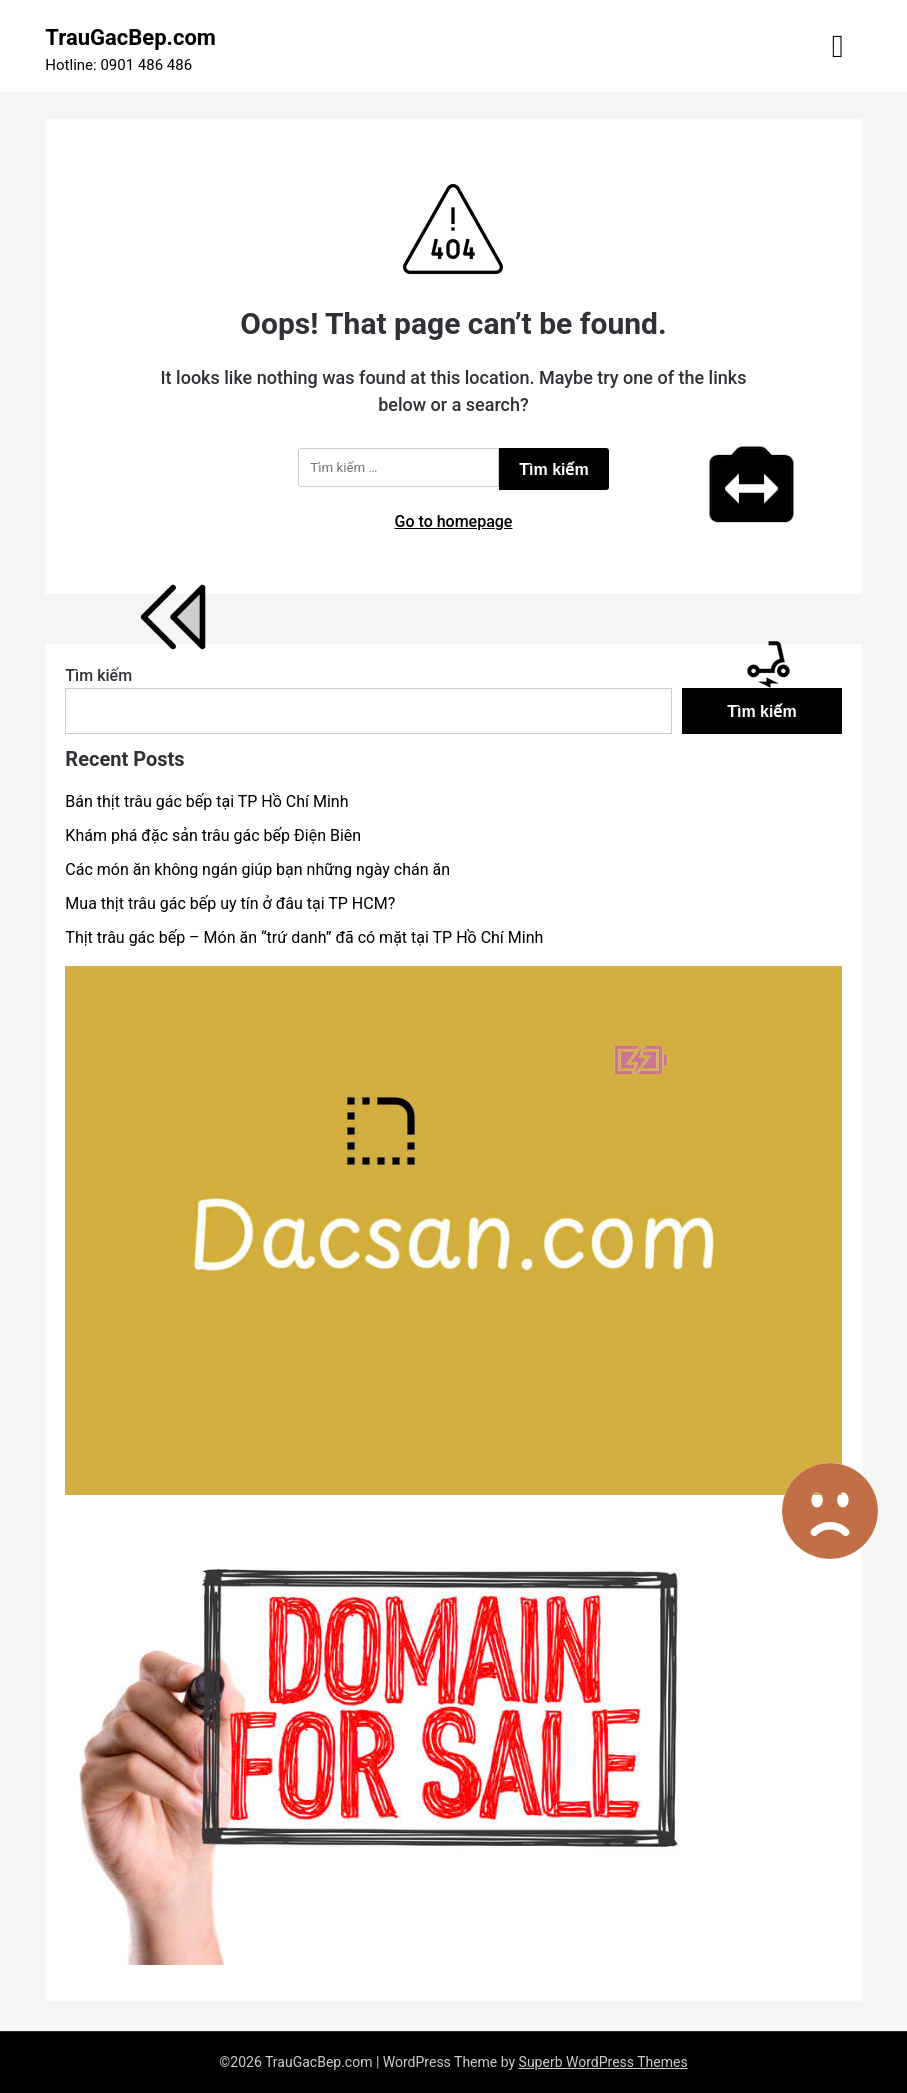 The image size is (907, 2093). I want to click on indicates negative feedback or dissatisfaction, so click(830, 1511).